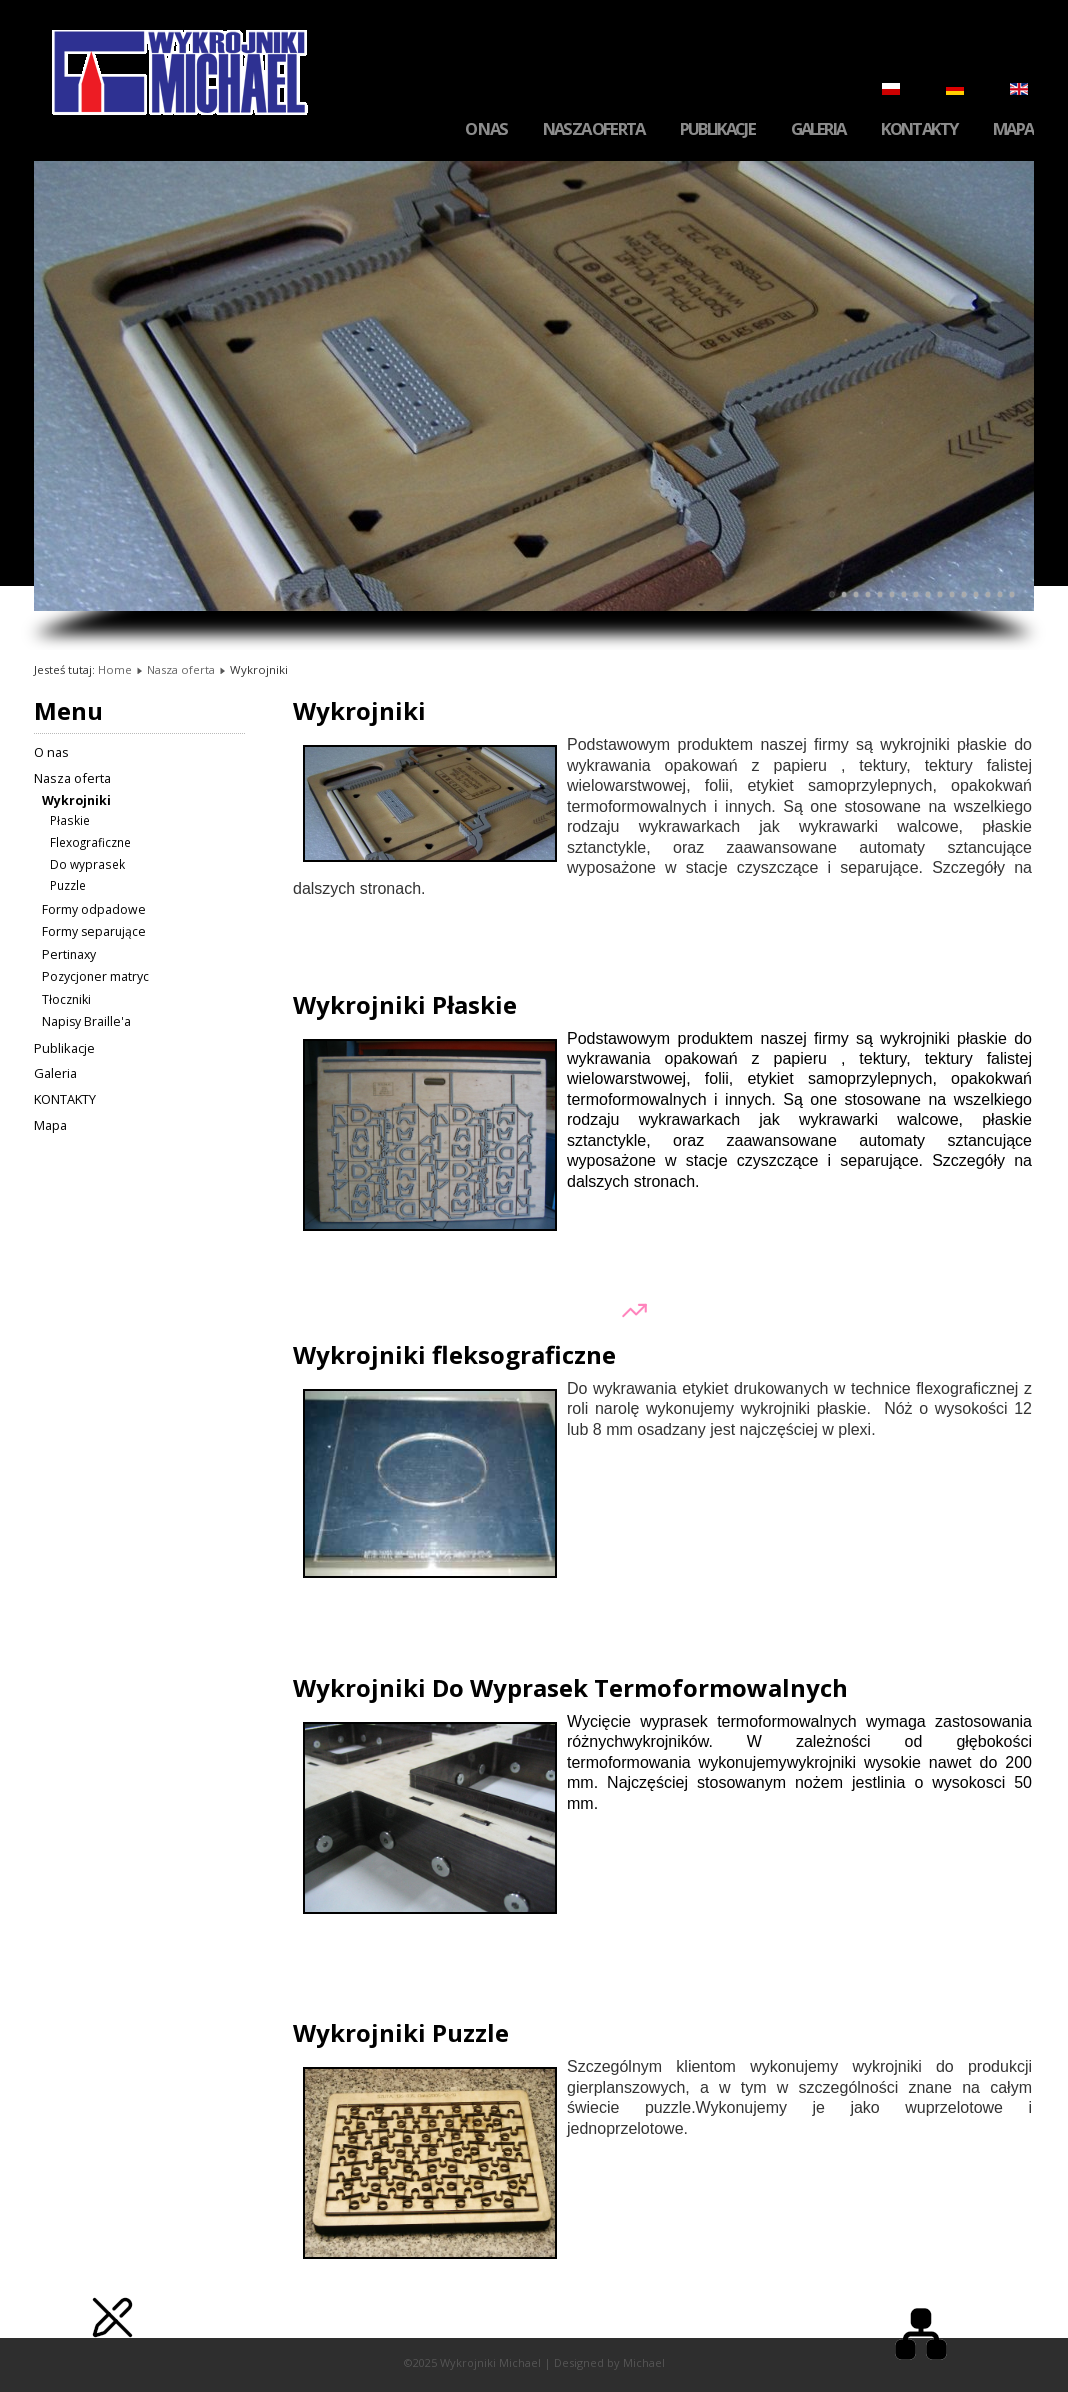 The image size is (1068, 2392). What do you see at coordinates (634, 1310) in the screenshot?
I see `view trending or popular content` at bounding box center [634, 1310].